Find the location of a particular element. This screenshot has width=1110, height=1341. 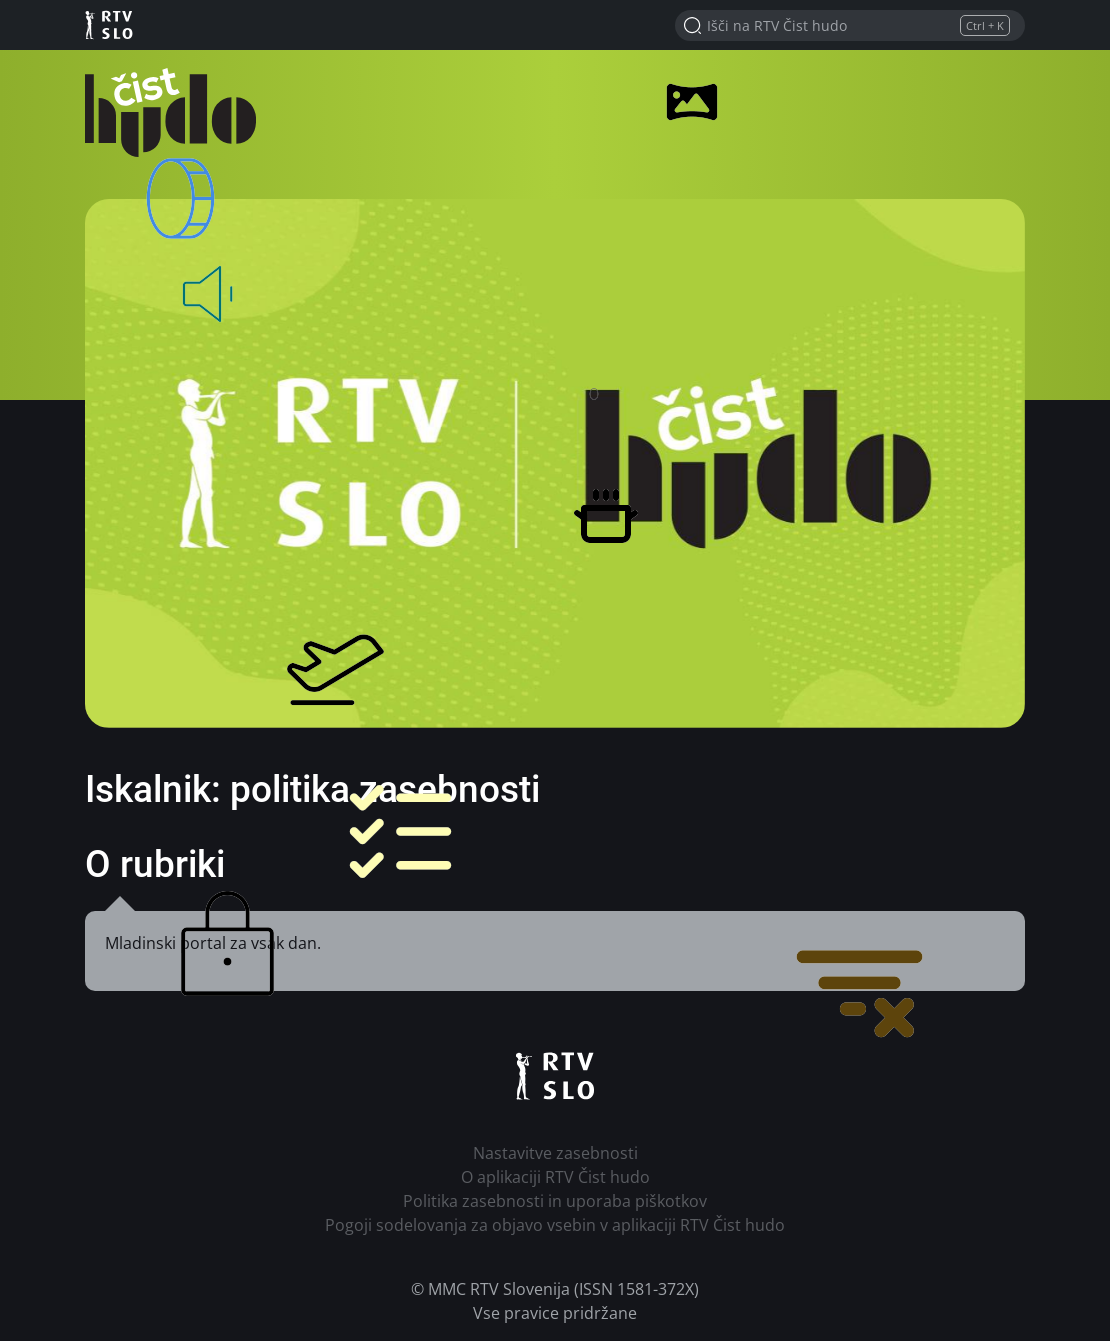

clear all active filters is located at coordinates (859, 978).